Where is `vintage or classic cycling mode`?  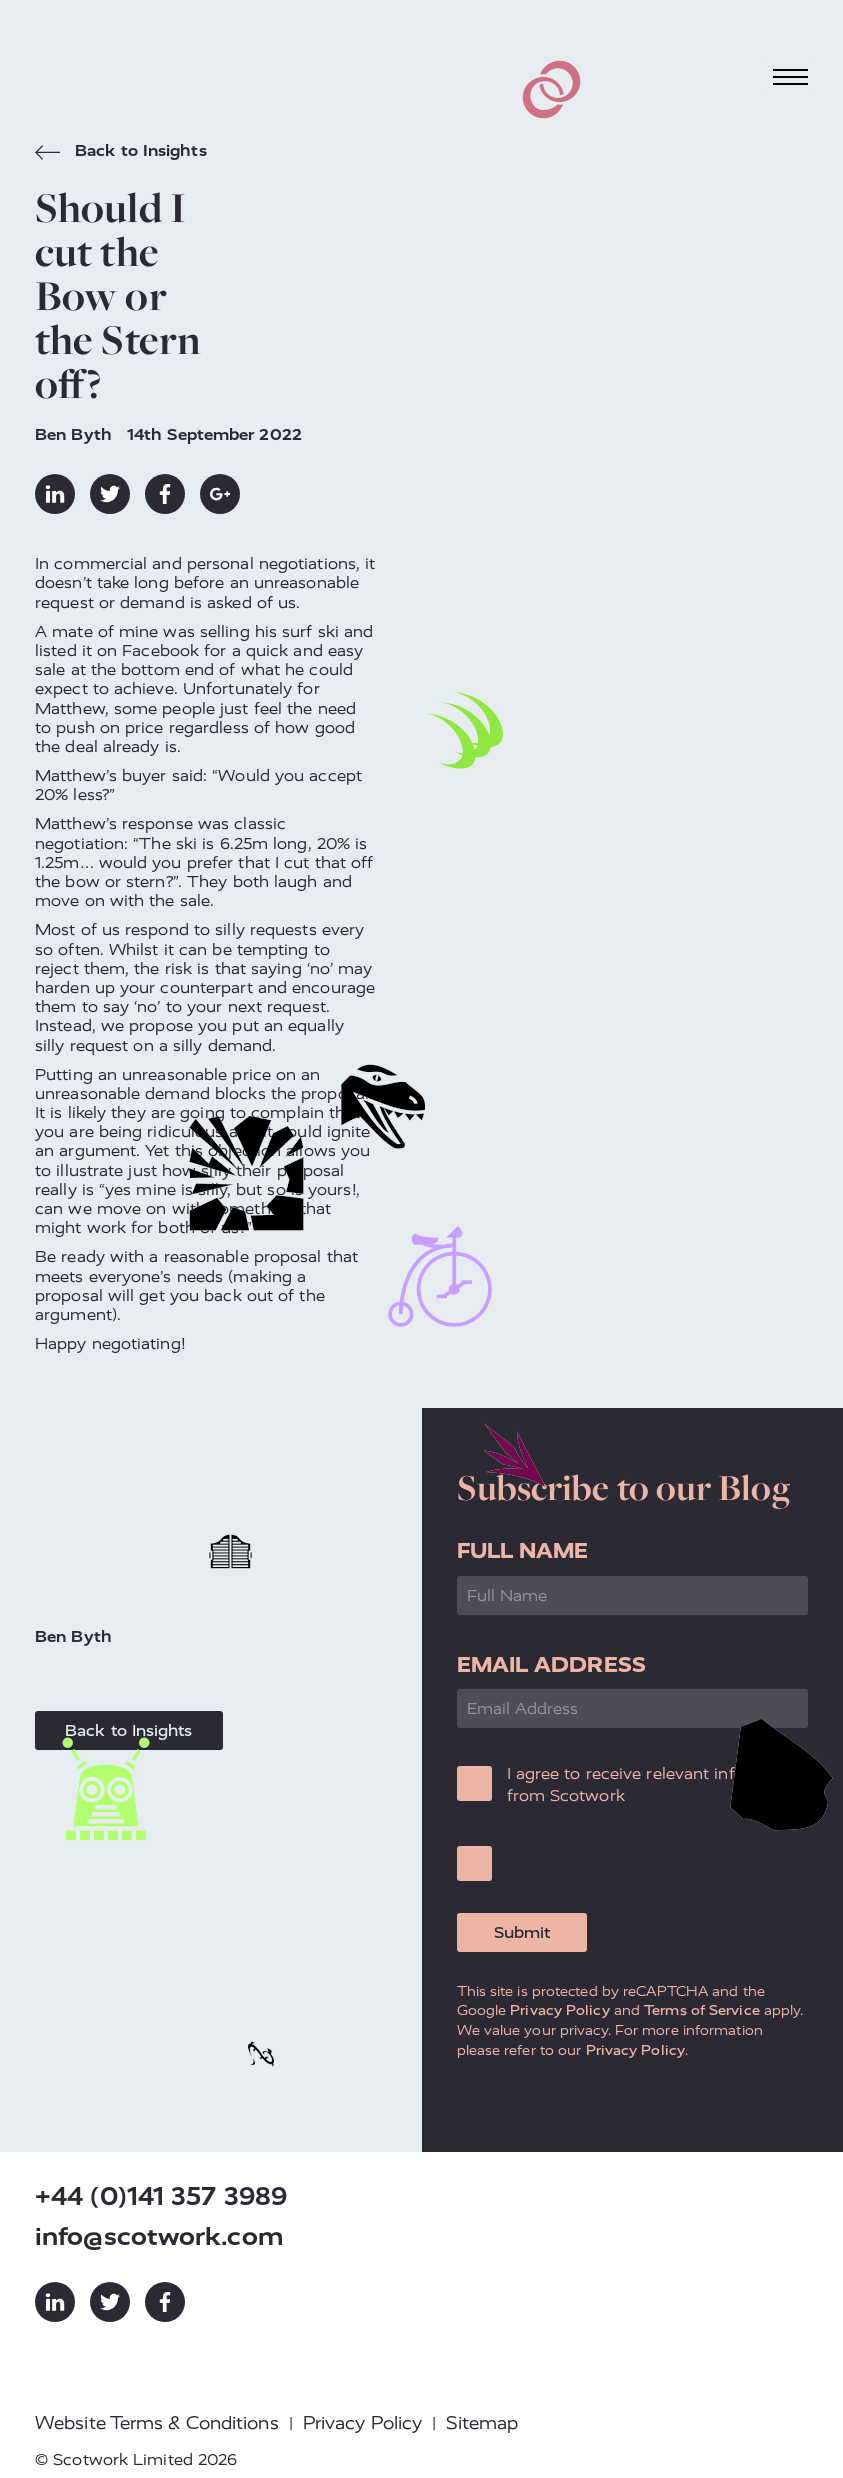
vintage or classic cycling mode is located at coordinates (440, 1275).